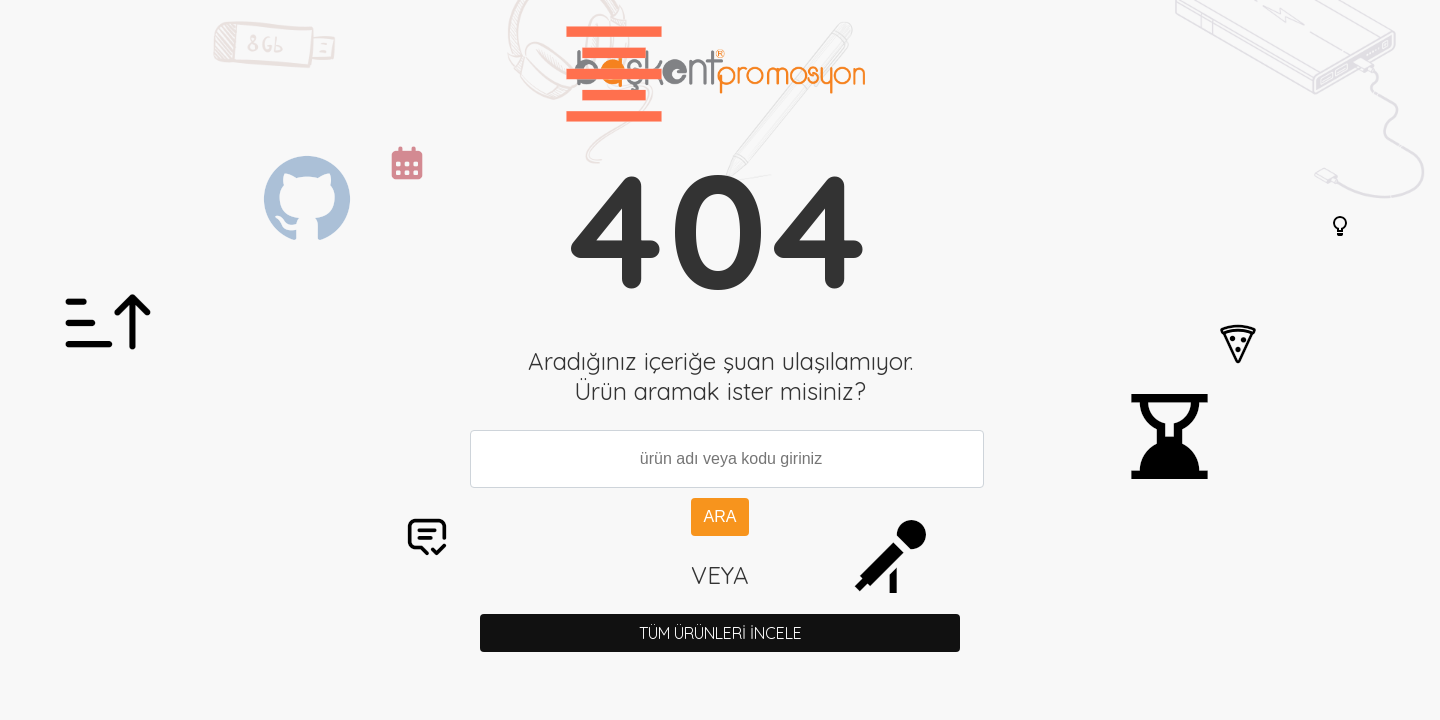 The height and width of the screenshot is (720, 1440). What do you see at coordinates (1169, 436) in the screenshot?
I see `indicates loading or processing in progress` at bounding box center [1169, 436].